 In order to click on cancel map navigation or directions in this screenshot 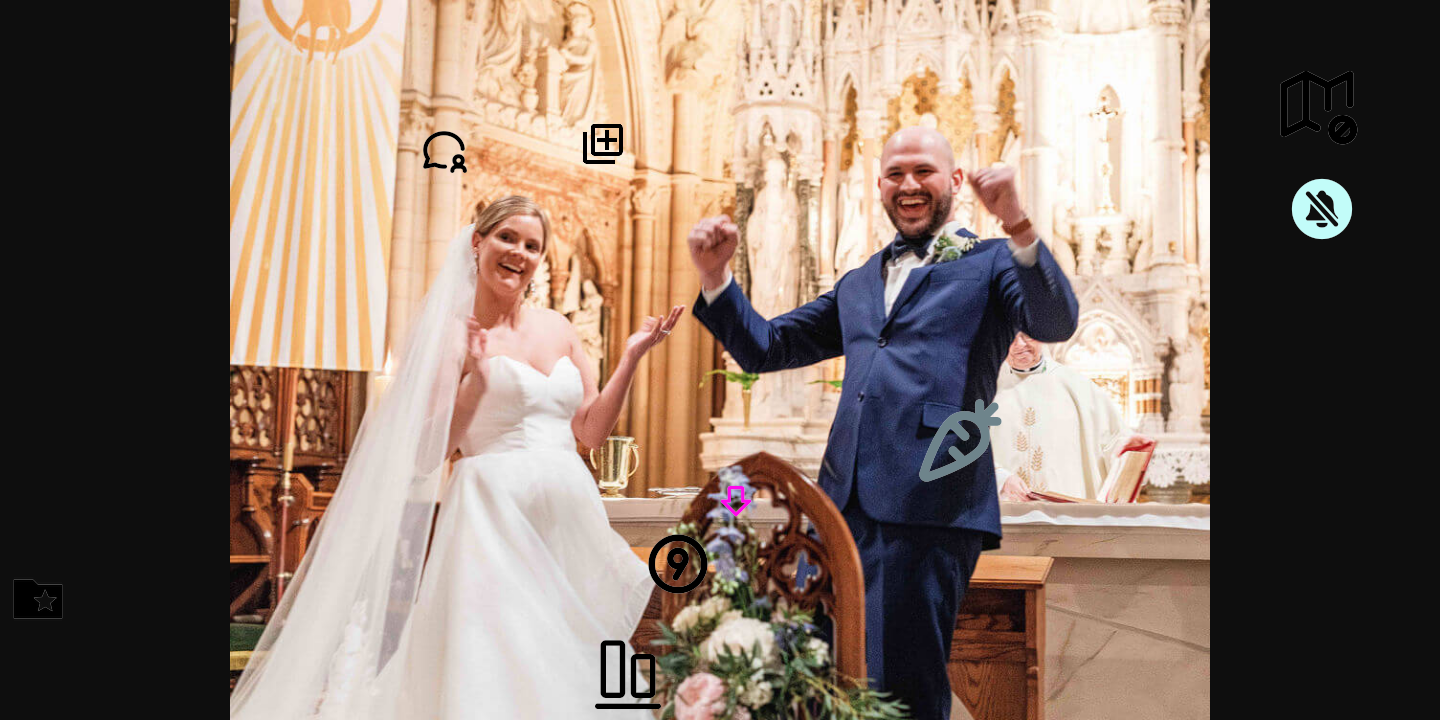, I will do `click(1317, 104)`.